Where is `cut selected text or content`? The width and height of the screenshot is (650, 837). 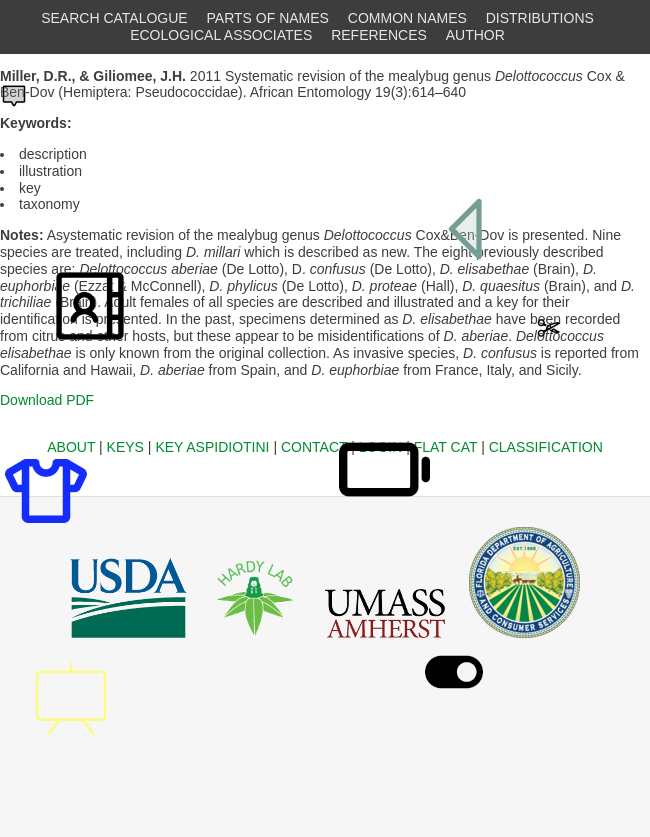 cut selected text or content is located at coordinates (549, 328).